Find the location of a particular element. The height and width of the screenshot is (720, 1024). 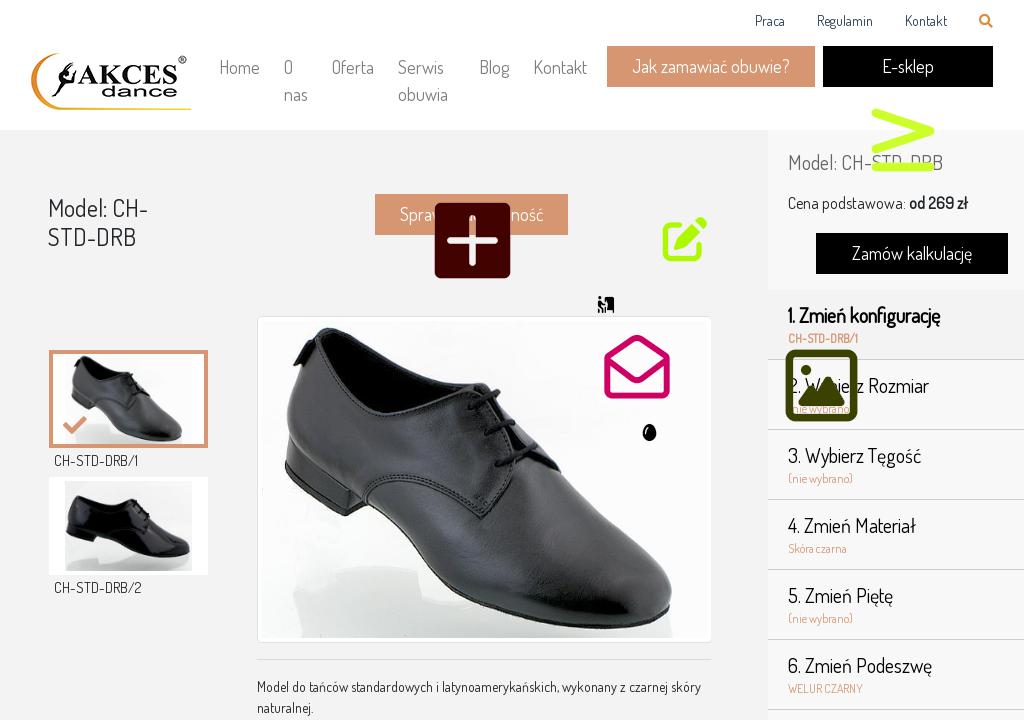

edit or modify content is located at coordinates (685, 239).